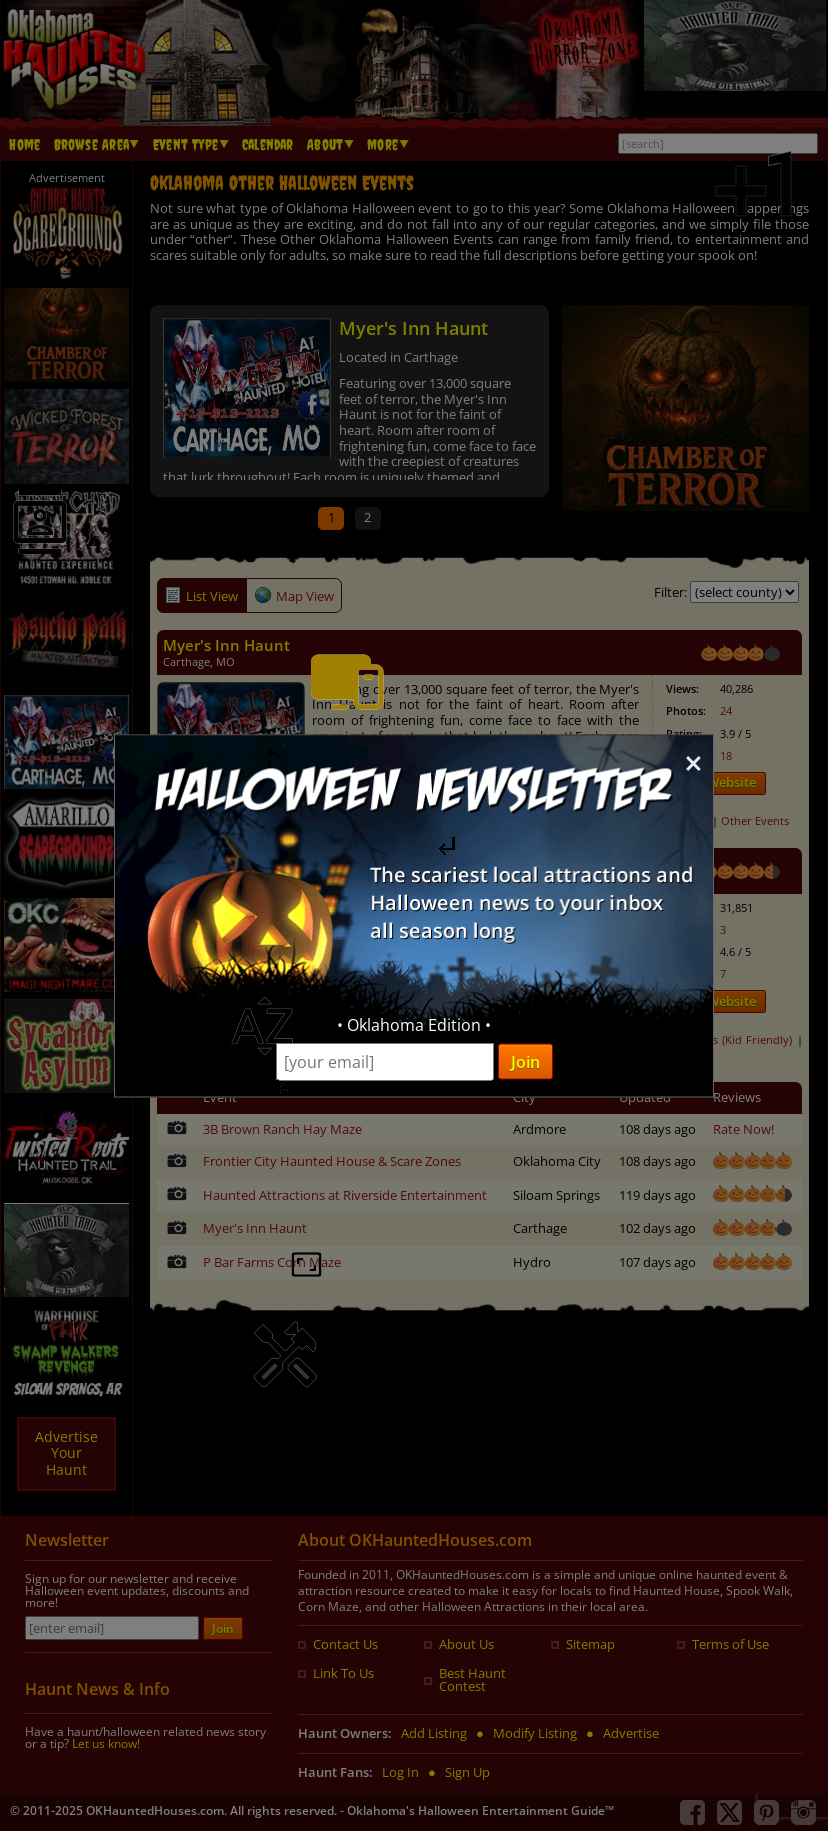 The height and width of the screenshot is (1831, 828). What do you see at coordinates (306, 1264) in the screenshot?
I see `adjust aspect ratio settings` at bounding box center [306, 1264].